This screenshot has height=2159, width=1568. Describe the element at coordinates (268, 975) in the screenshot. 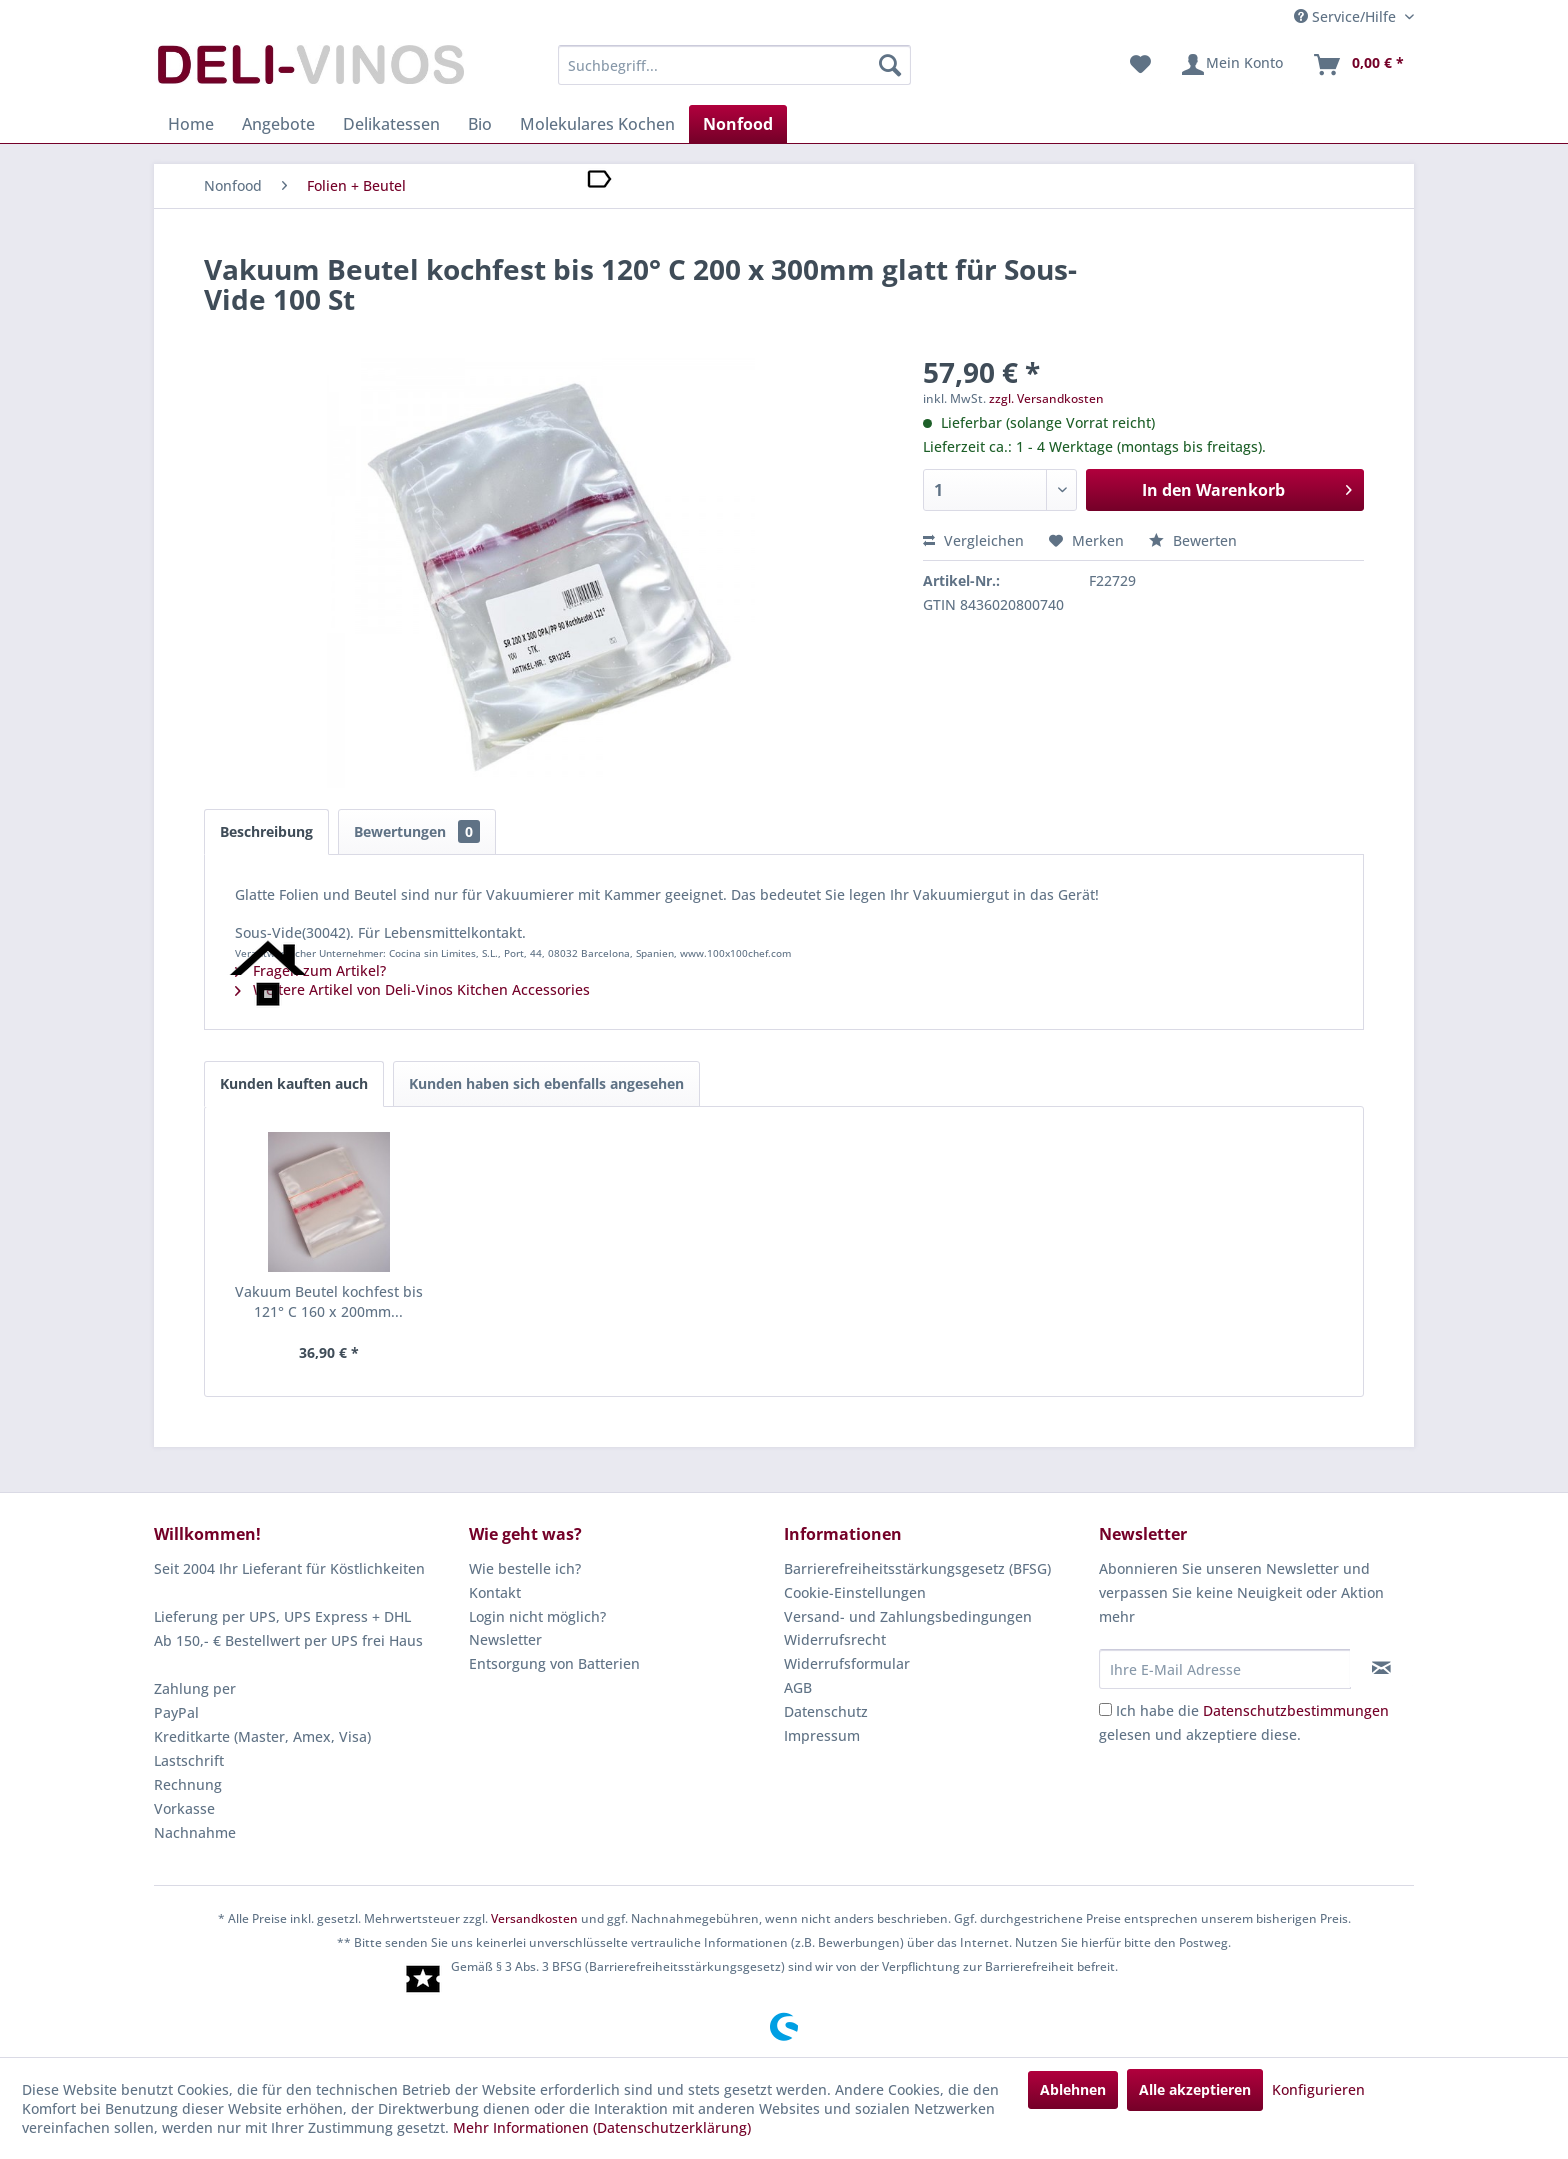

I see `access home or housing services` at that location.